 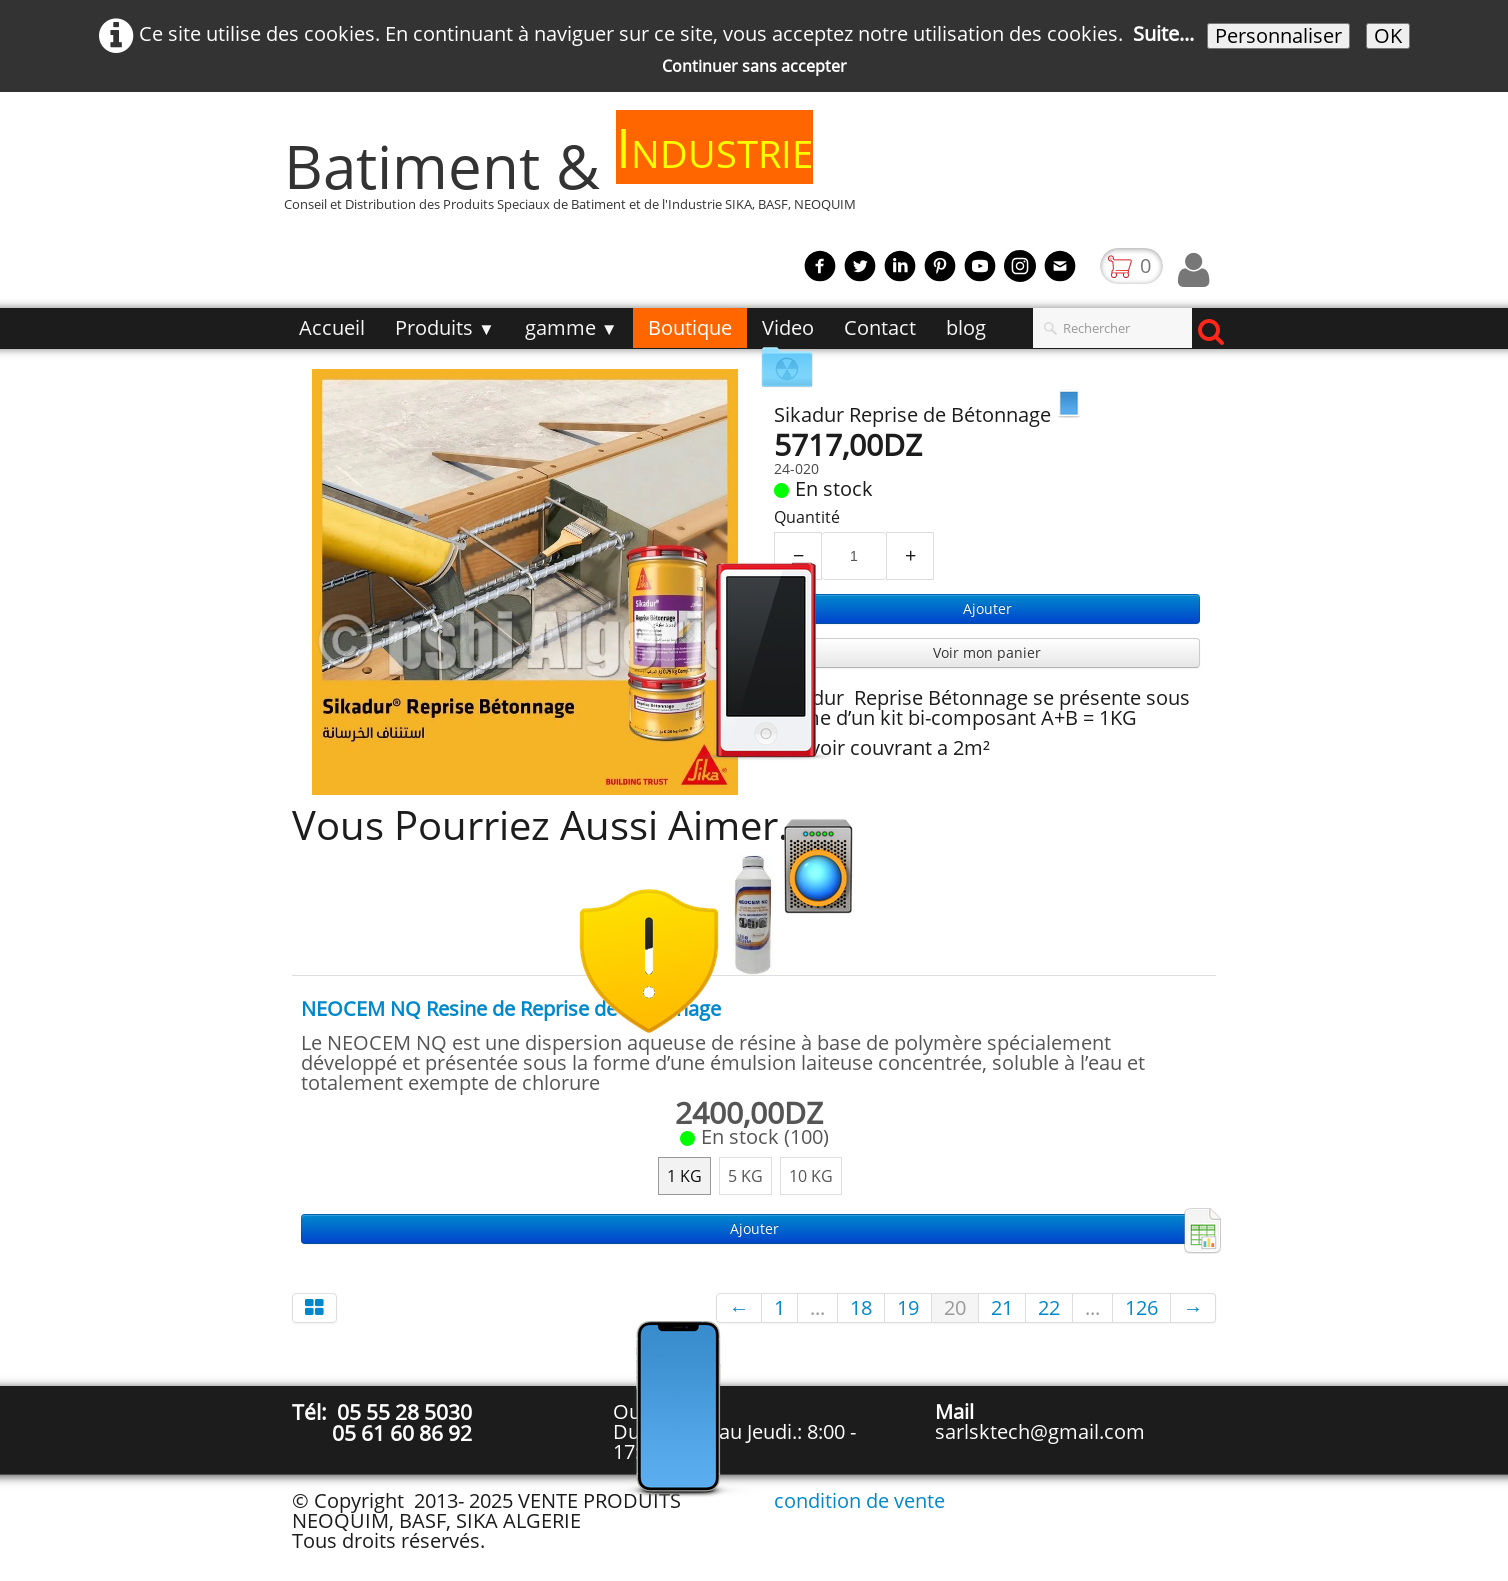 What do you see at coordinates (678, 1409) in the screenshot?
I see `view connected iPhone device` at bounding box center [678, 1409].